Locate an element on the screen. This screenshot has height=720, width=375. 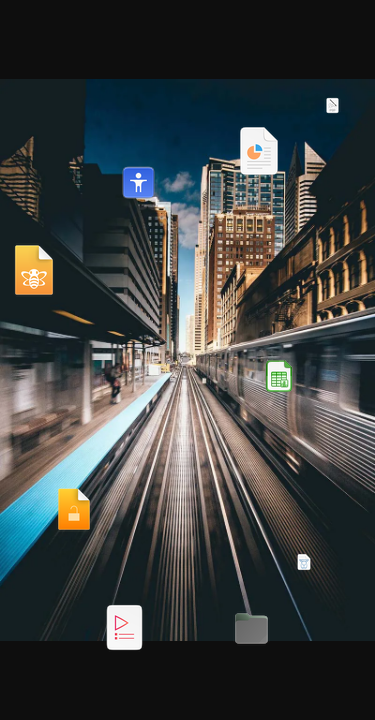
a PGP digital signature file is located at coordinates (332, 105).